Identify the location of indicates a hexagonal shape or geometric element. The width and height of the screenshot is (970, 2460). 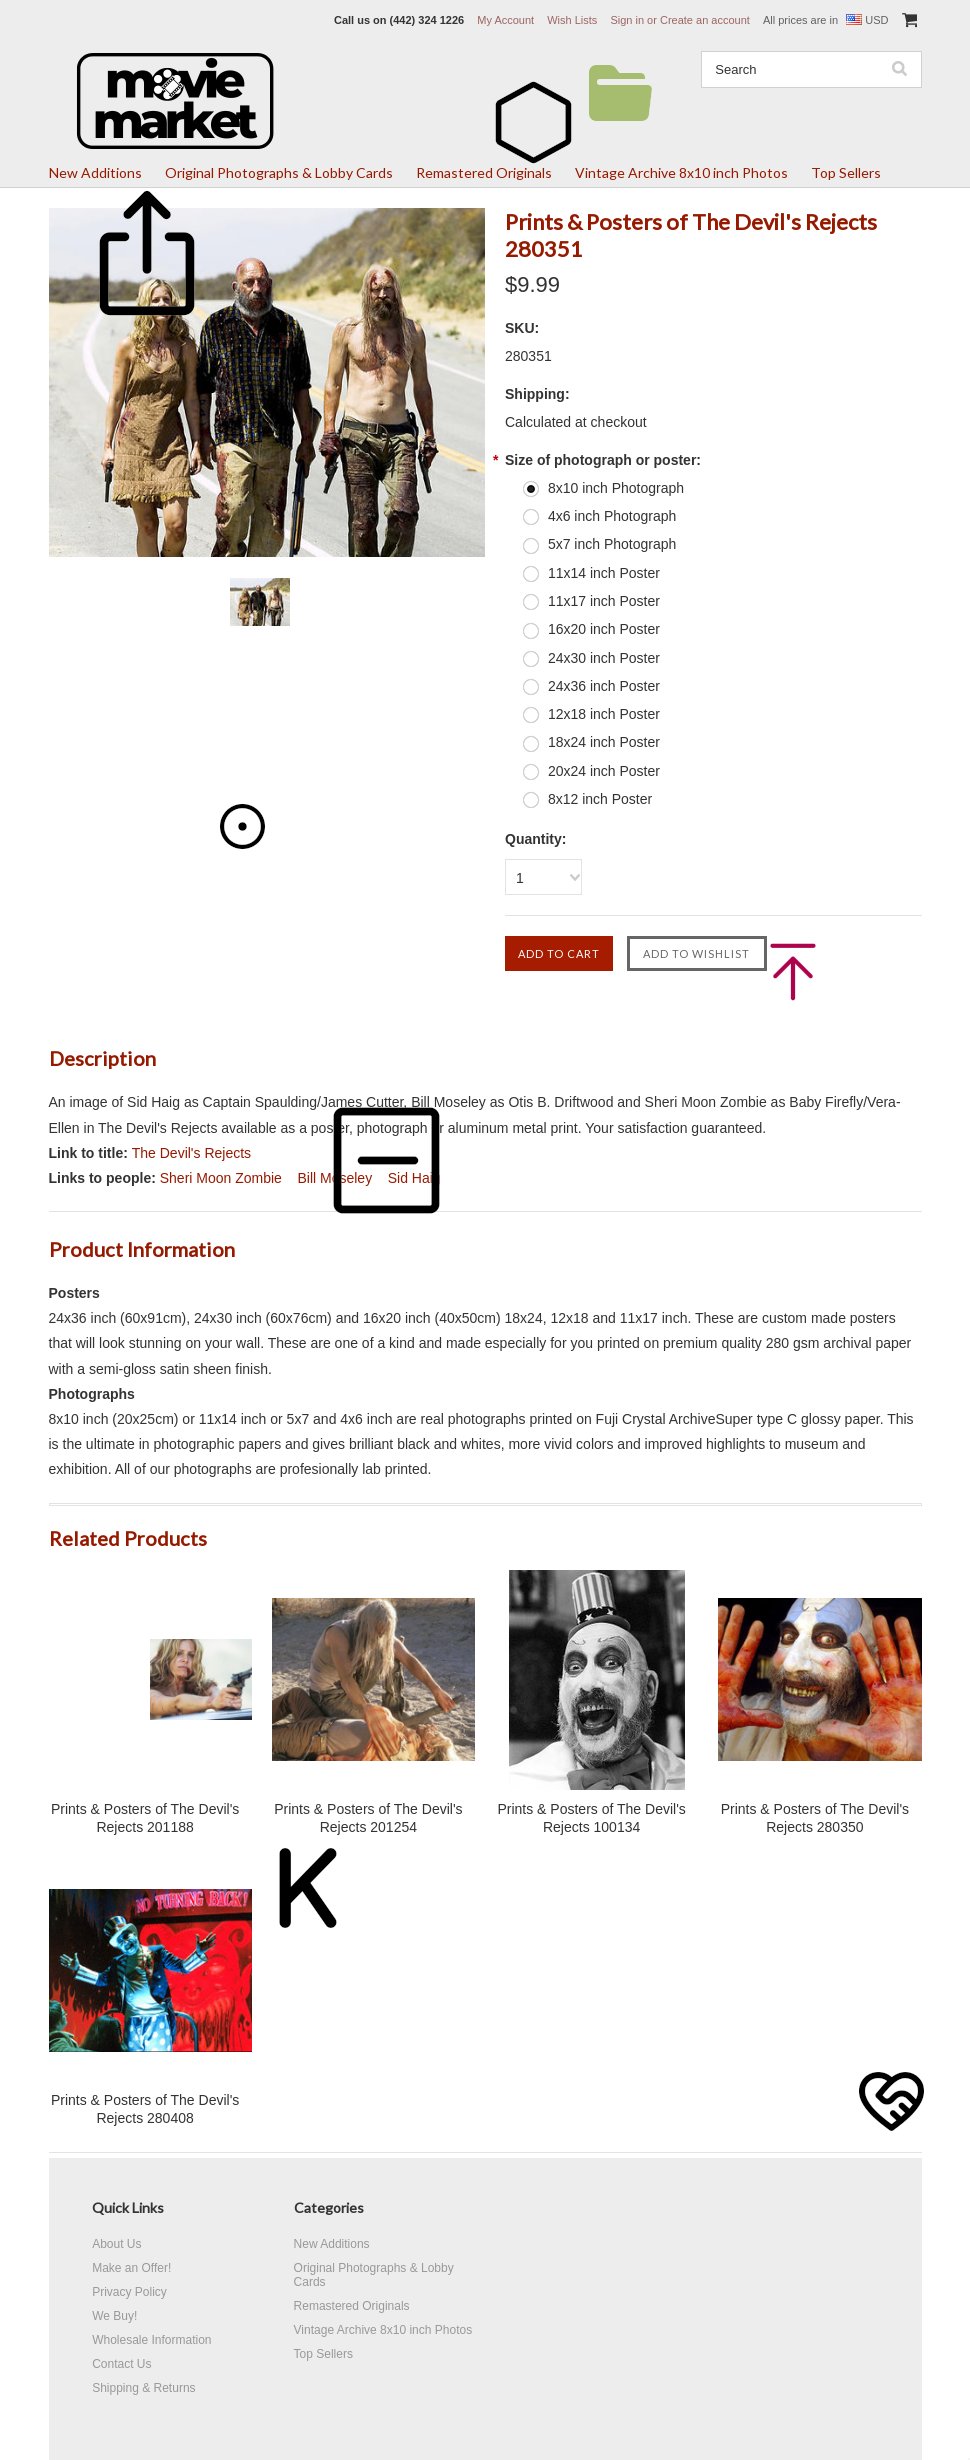
(533, 122).